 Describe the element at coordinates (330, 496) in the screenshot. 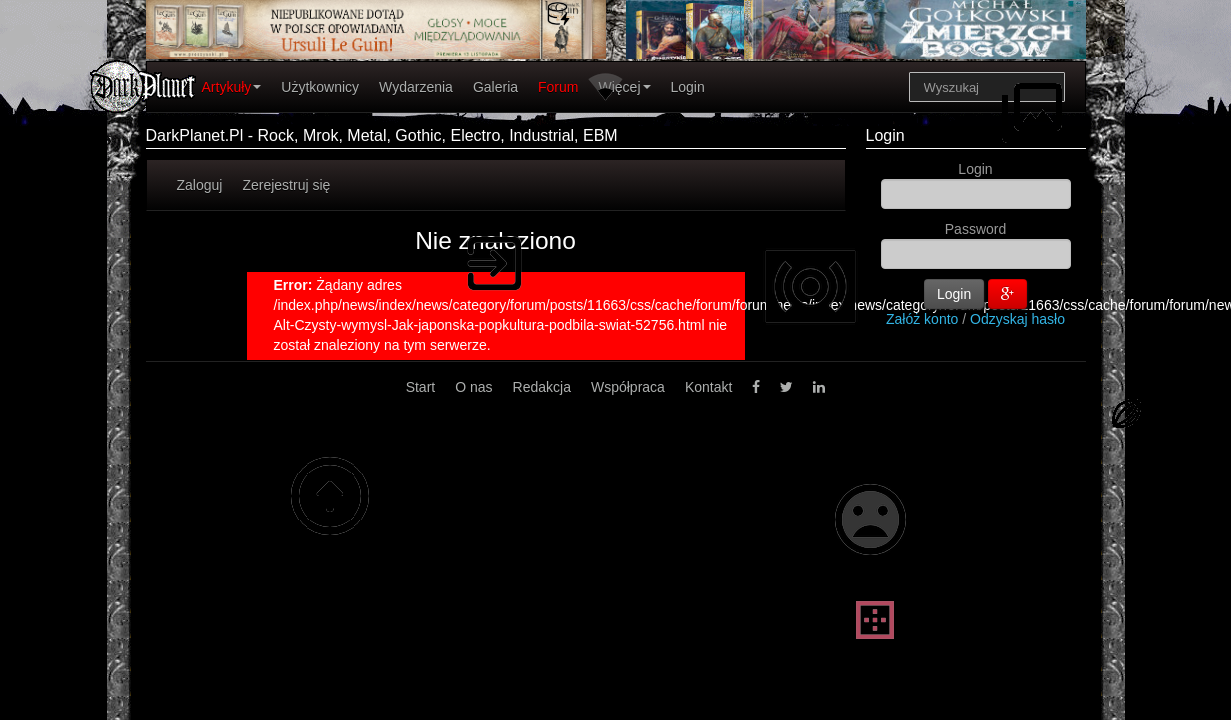

I see `upload a file or content` at that location.